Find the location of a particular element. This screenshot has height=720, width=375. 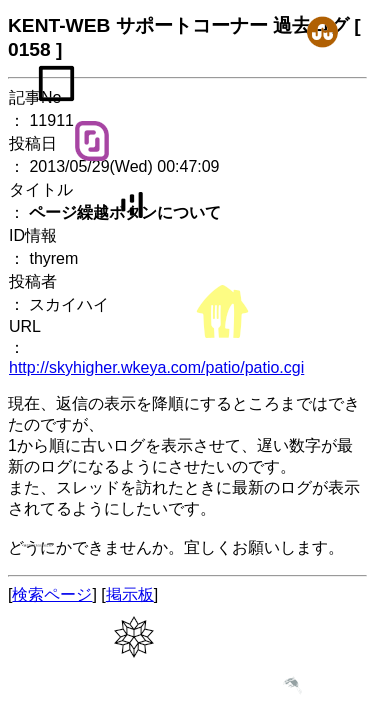

apache freemarker template engine logo is located at coordinates (37, 545).